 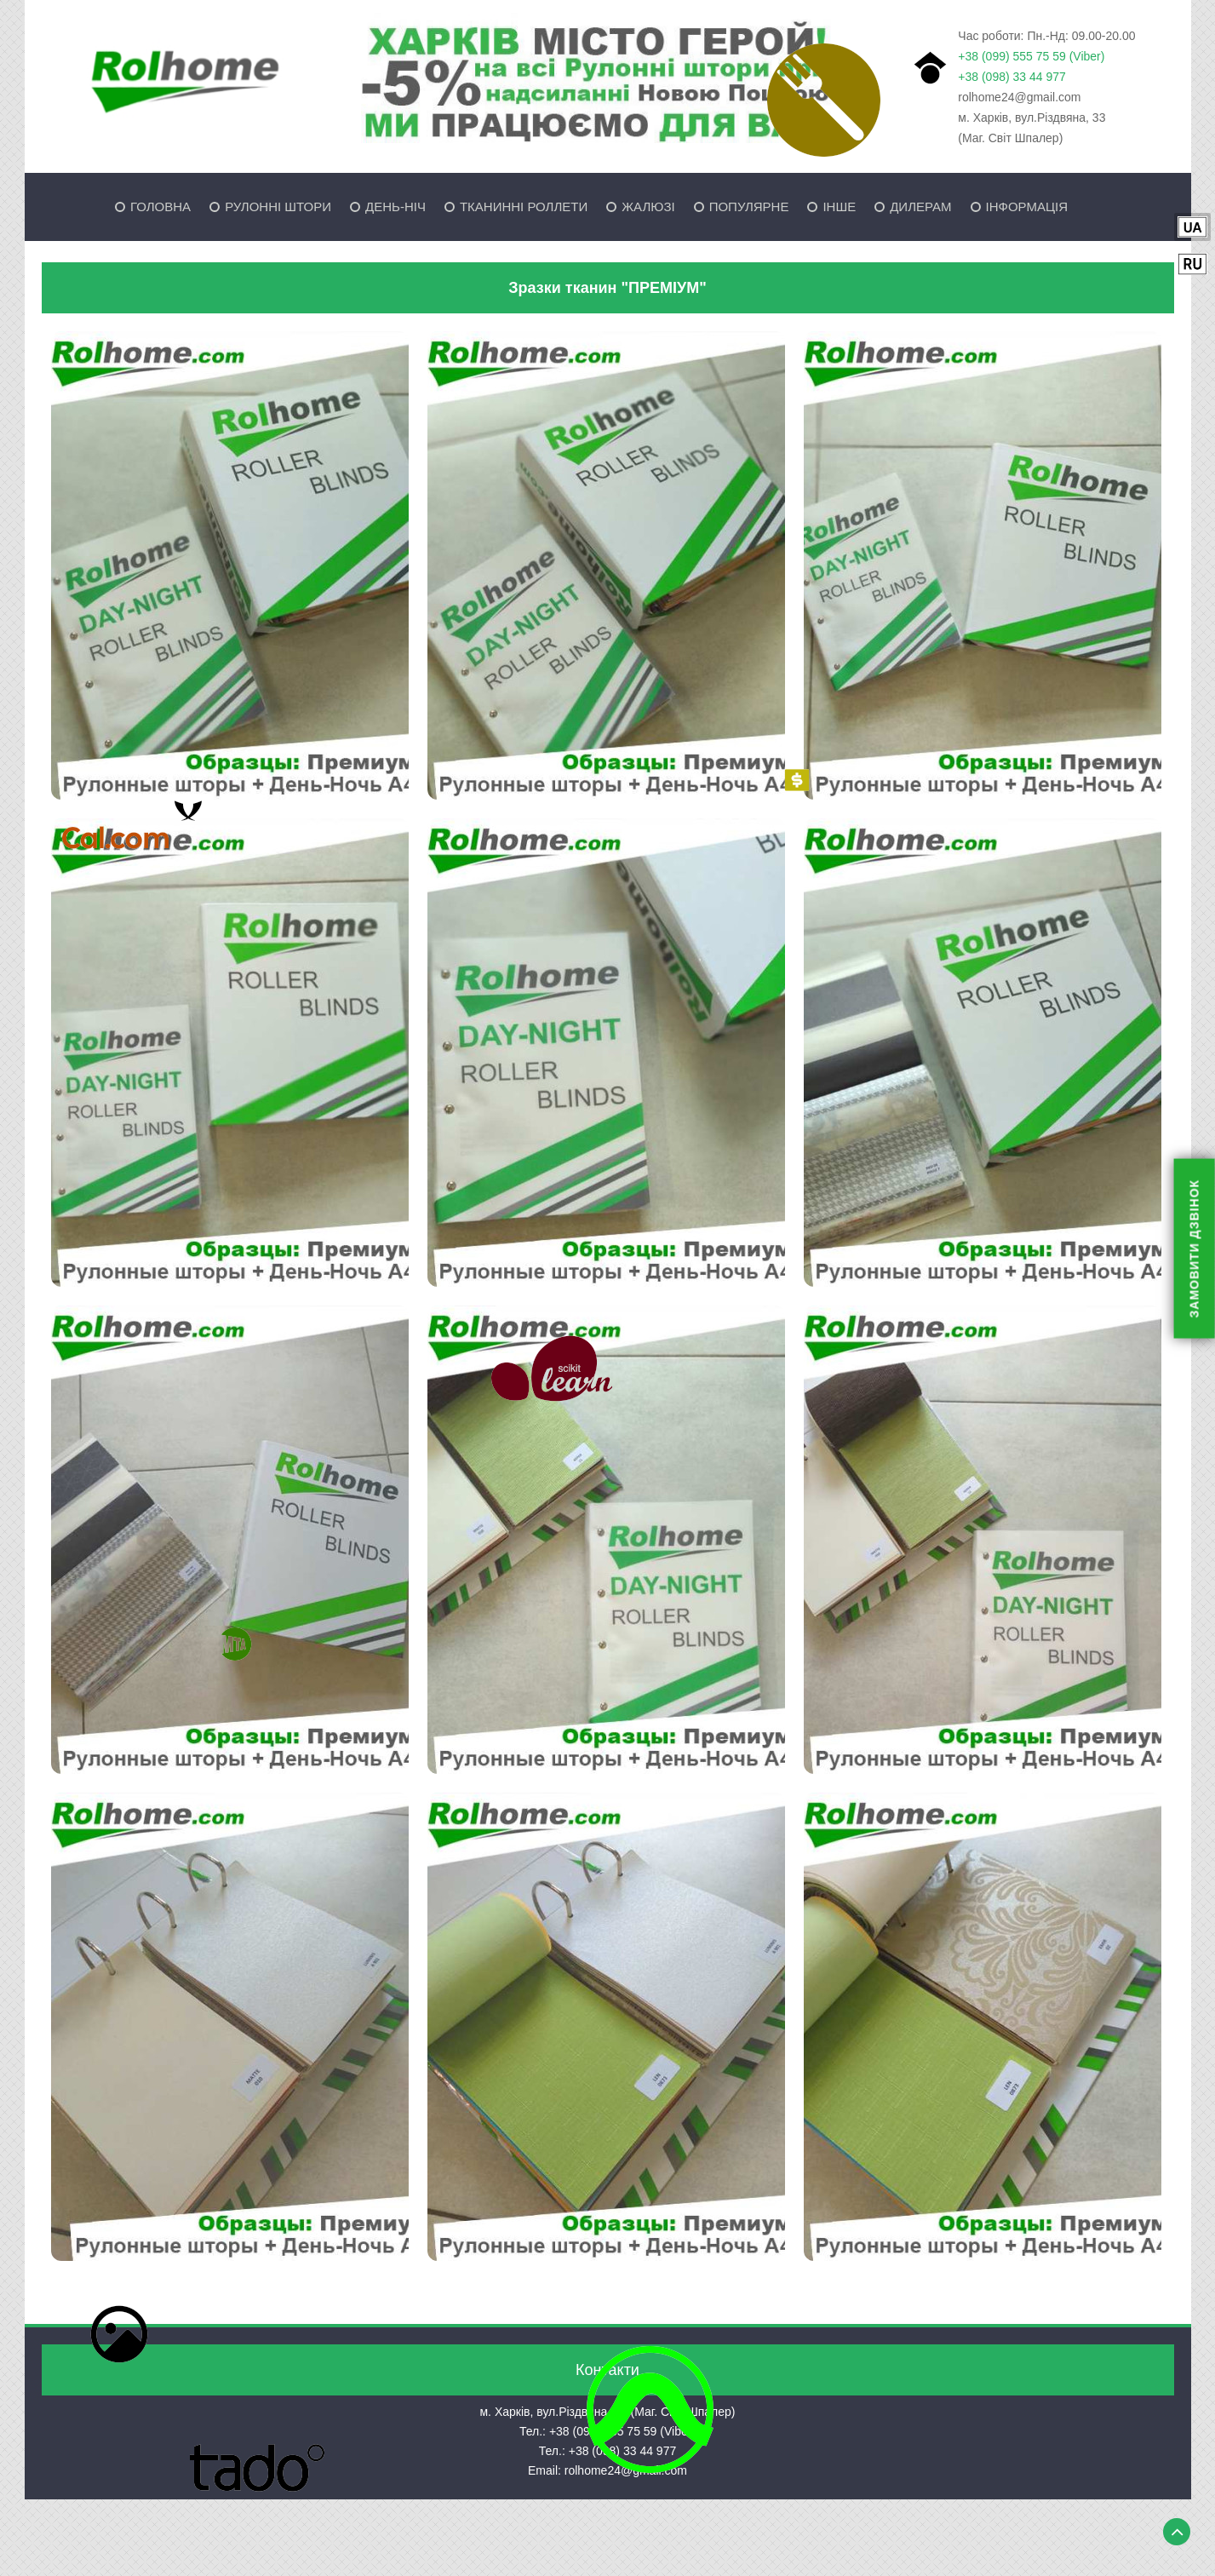 What do you see at coordinates (930, 67) in the screenshot?
I see `link to google scholar profile` at bounding box center [930, 67].